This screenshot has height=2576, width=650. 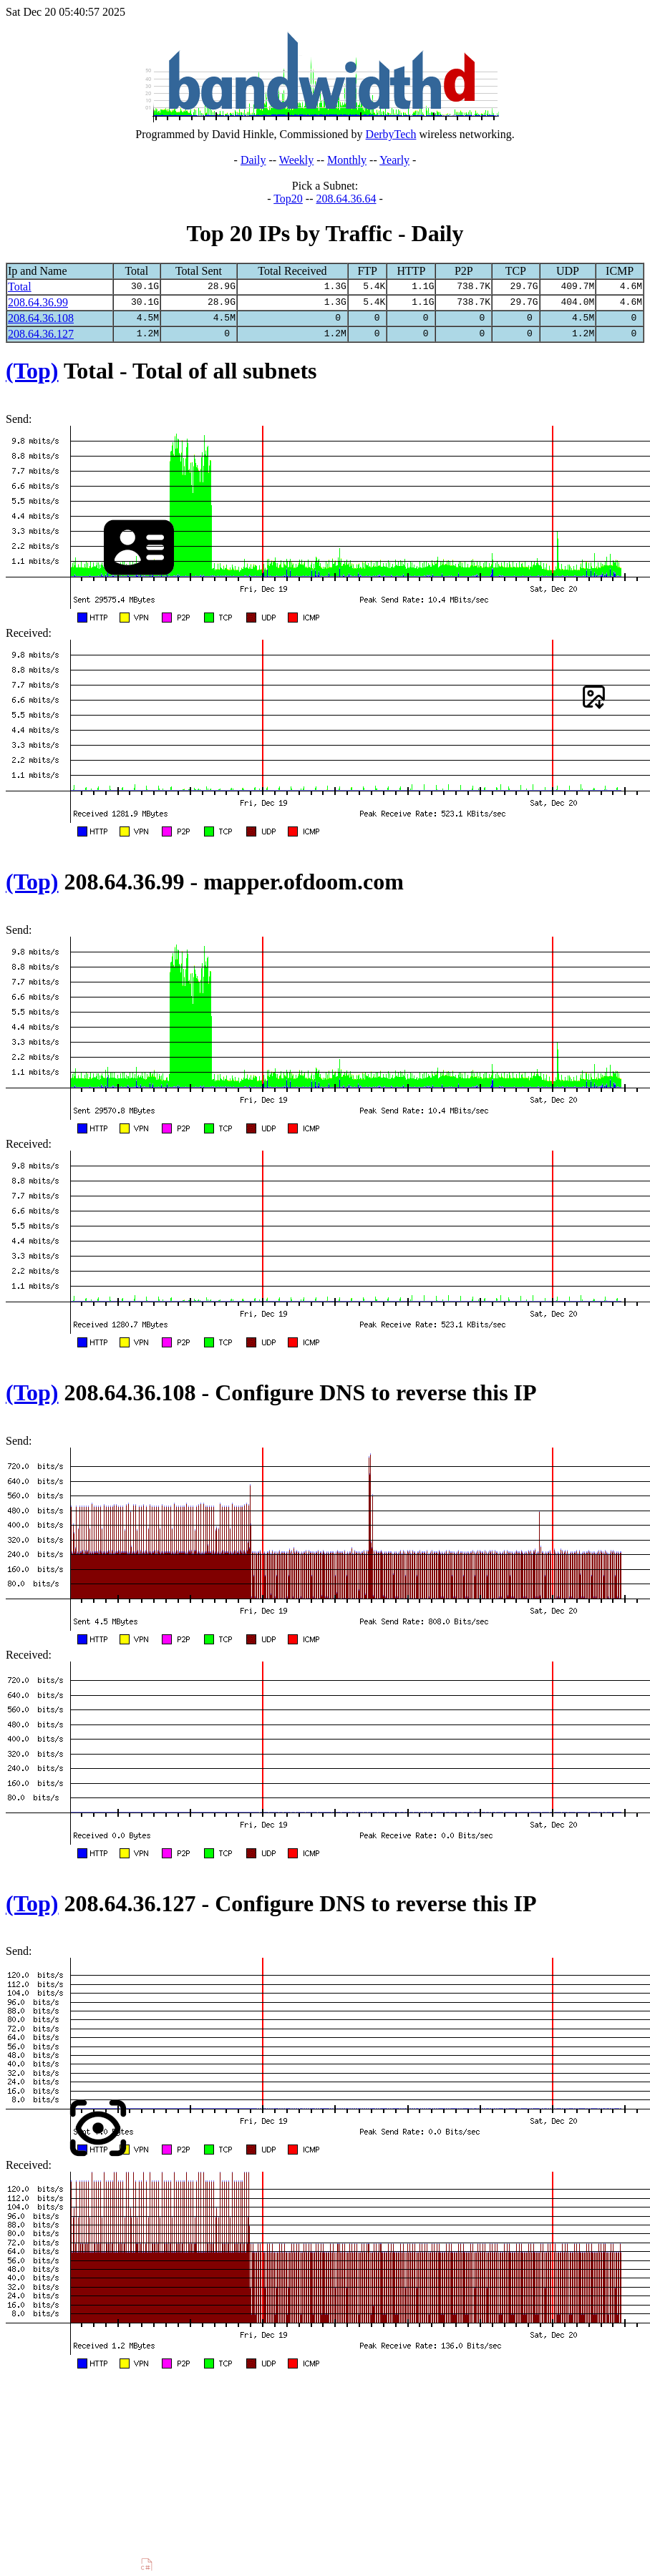 I want to click on open a C# source code file, so click(x=147, y=2565).